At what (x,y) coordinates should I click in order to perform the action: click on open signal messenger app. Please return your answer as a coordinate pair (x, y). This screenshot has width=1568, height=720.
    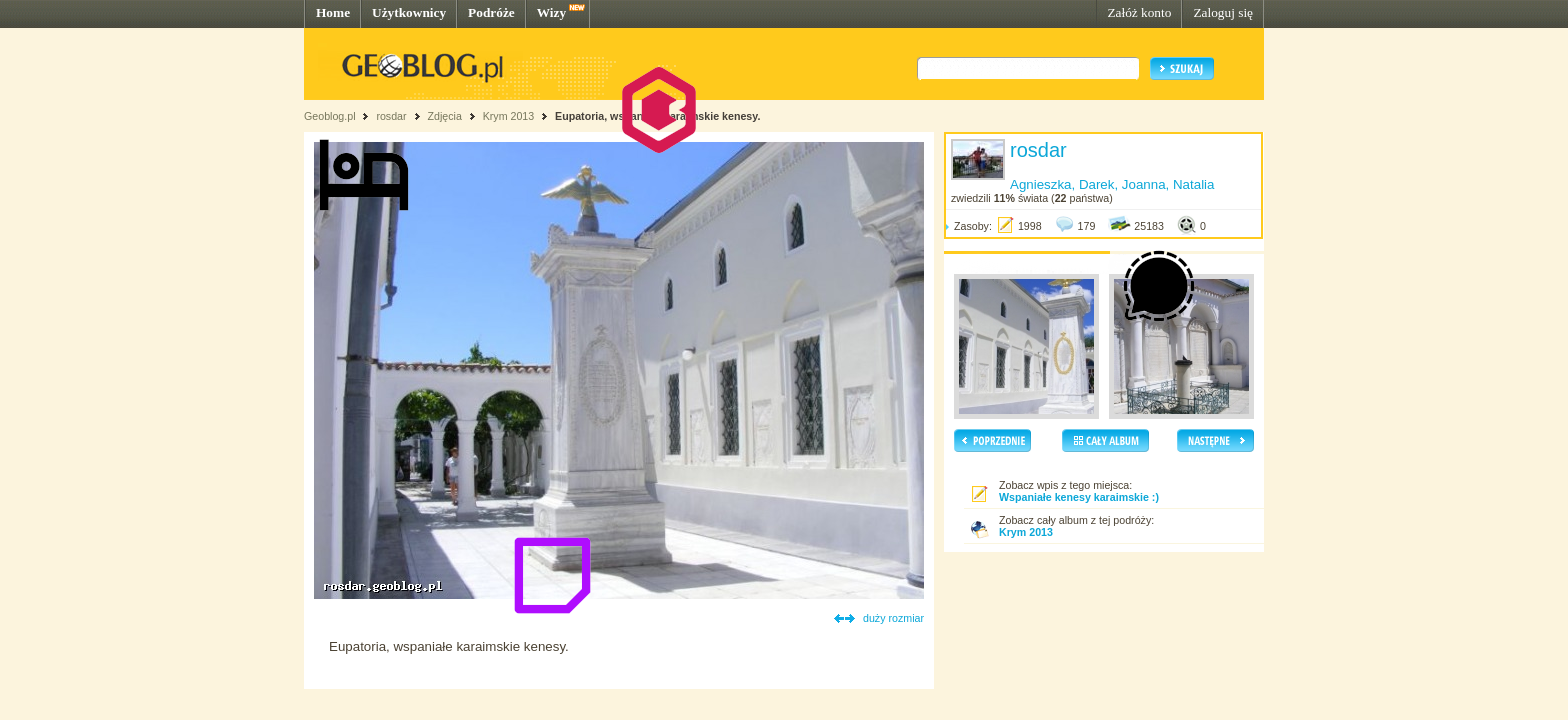
    Looking at the image, I should click on (1159, 286).